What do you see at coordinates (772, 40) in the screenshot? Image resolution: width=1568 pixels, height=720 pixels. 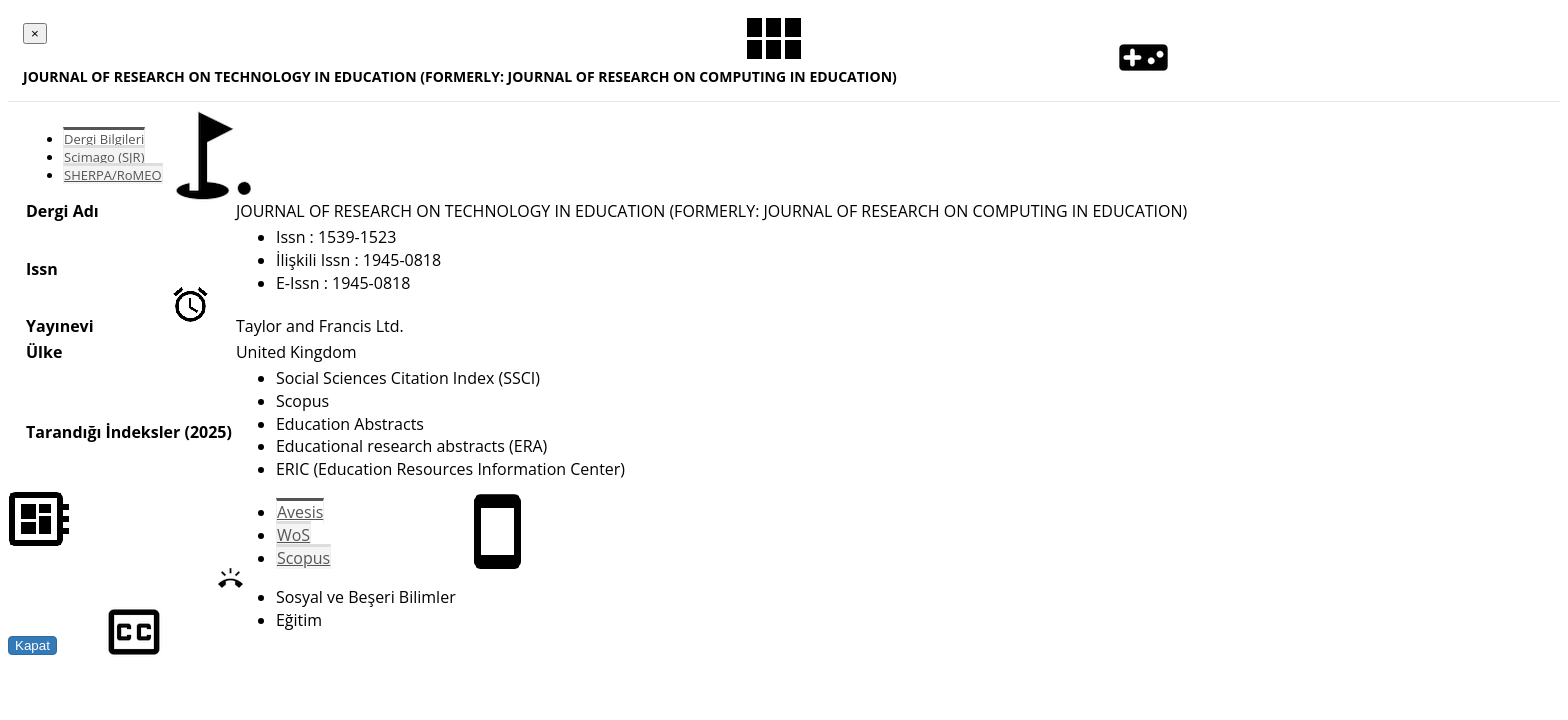 I see `switch to grid view` at bounding box center [772, 40].